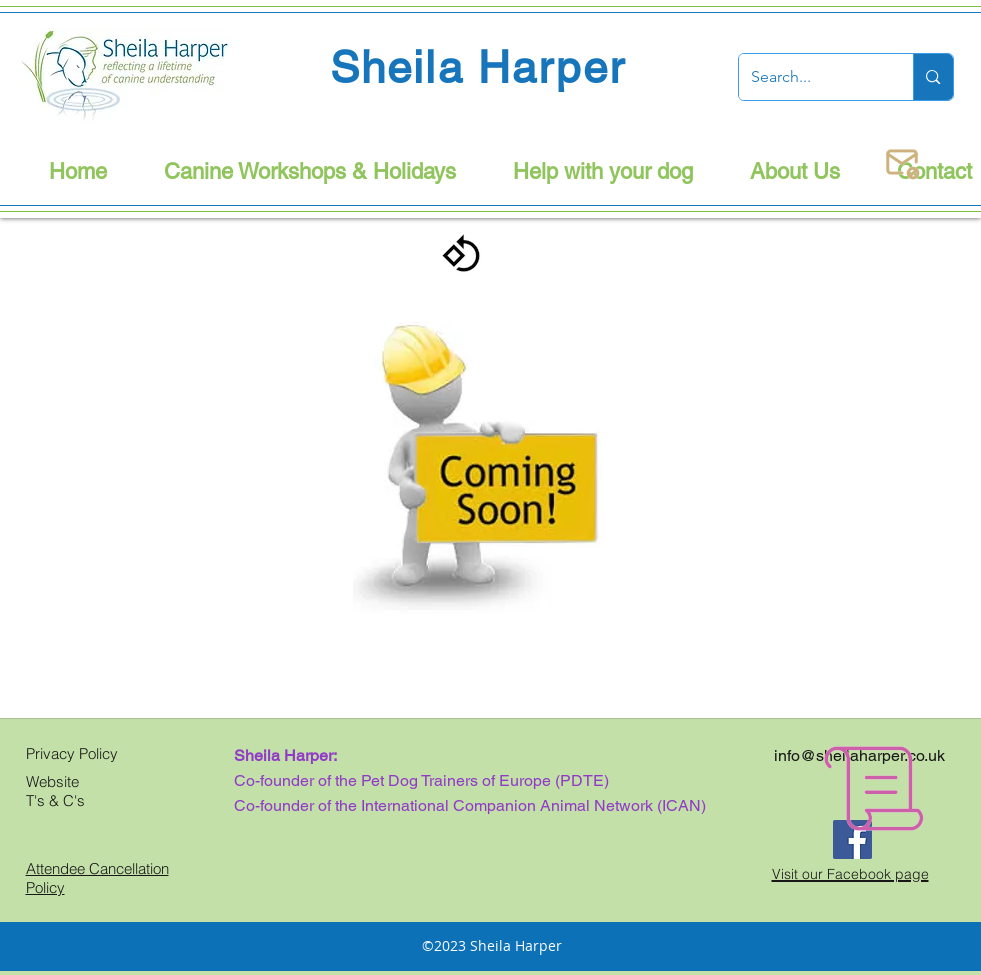 This screenshot has width=981, height=975. I want to click on view document or manuscript, so click(877, 788).